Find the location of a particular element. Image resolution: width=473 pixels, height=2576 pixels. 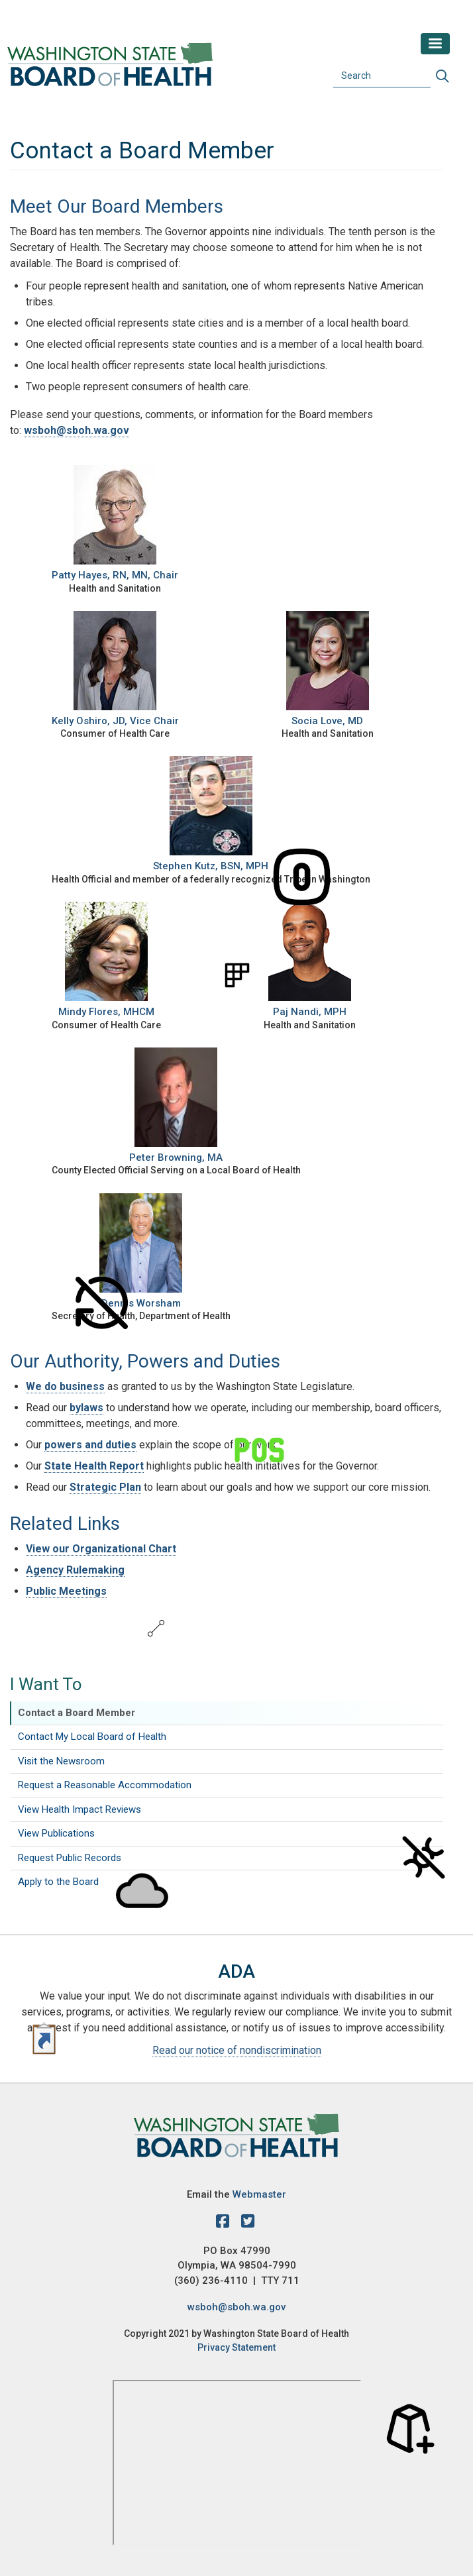

disable browsing history tracking is located at coordinates (101, 1303).